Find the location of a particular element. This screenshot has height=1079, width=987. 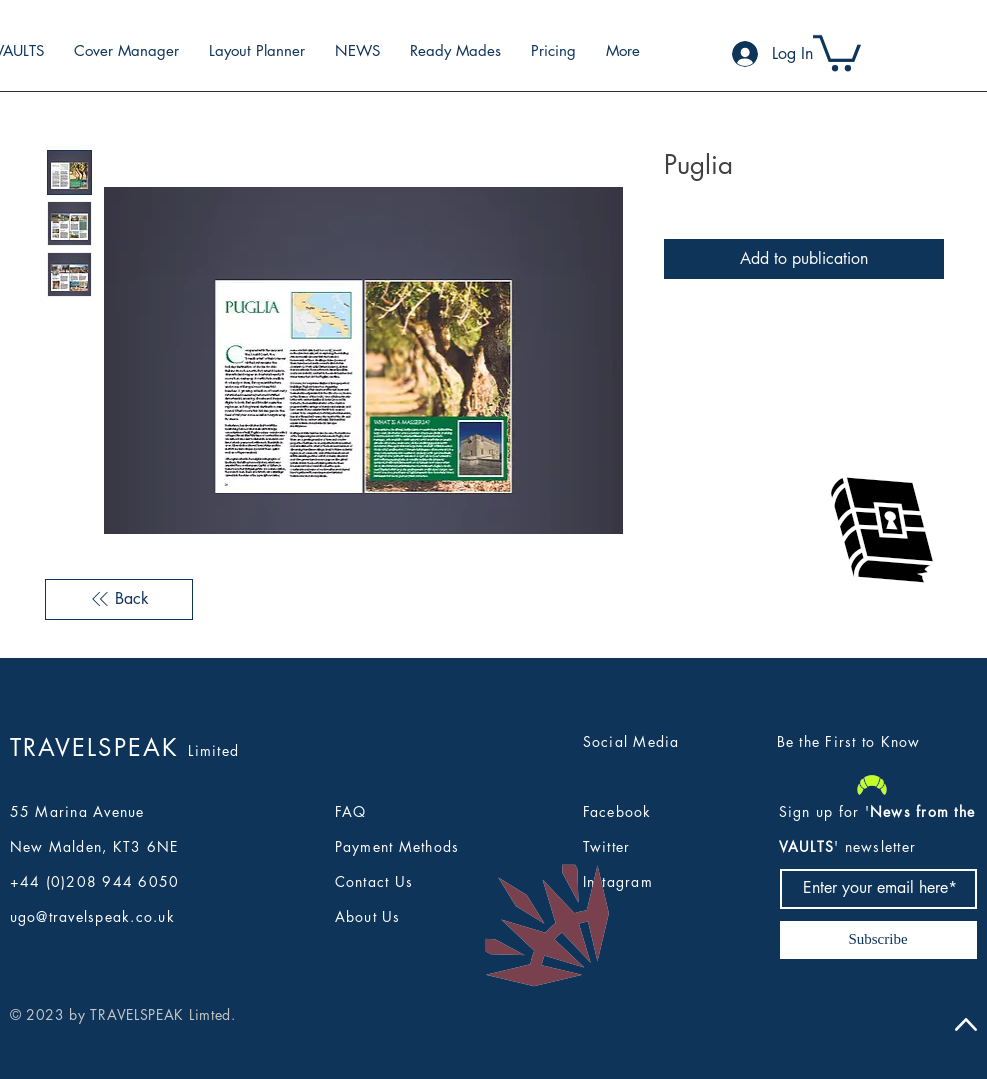

browse bakery or pastry items is located at coordinates (872, 785).